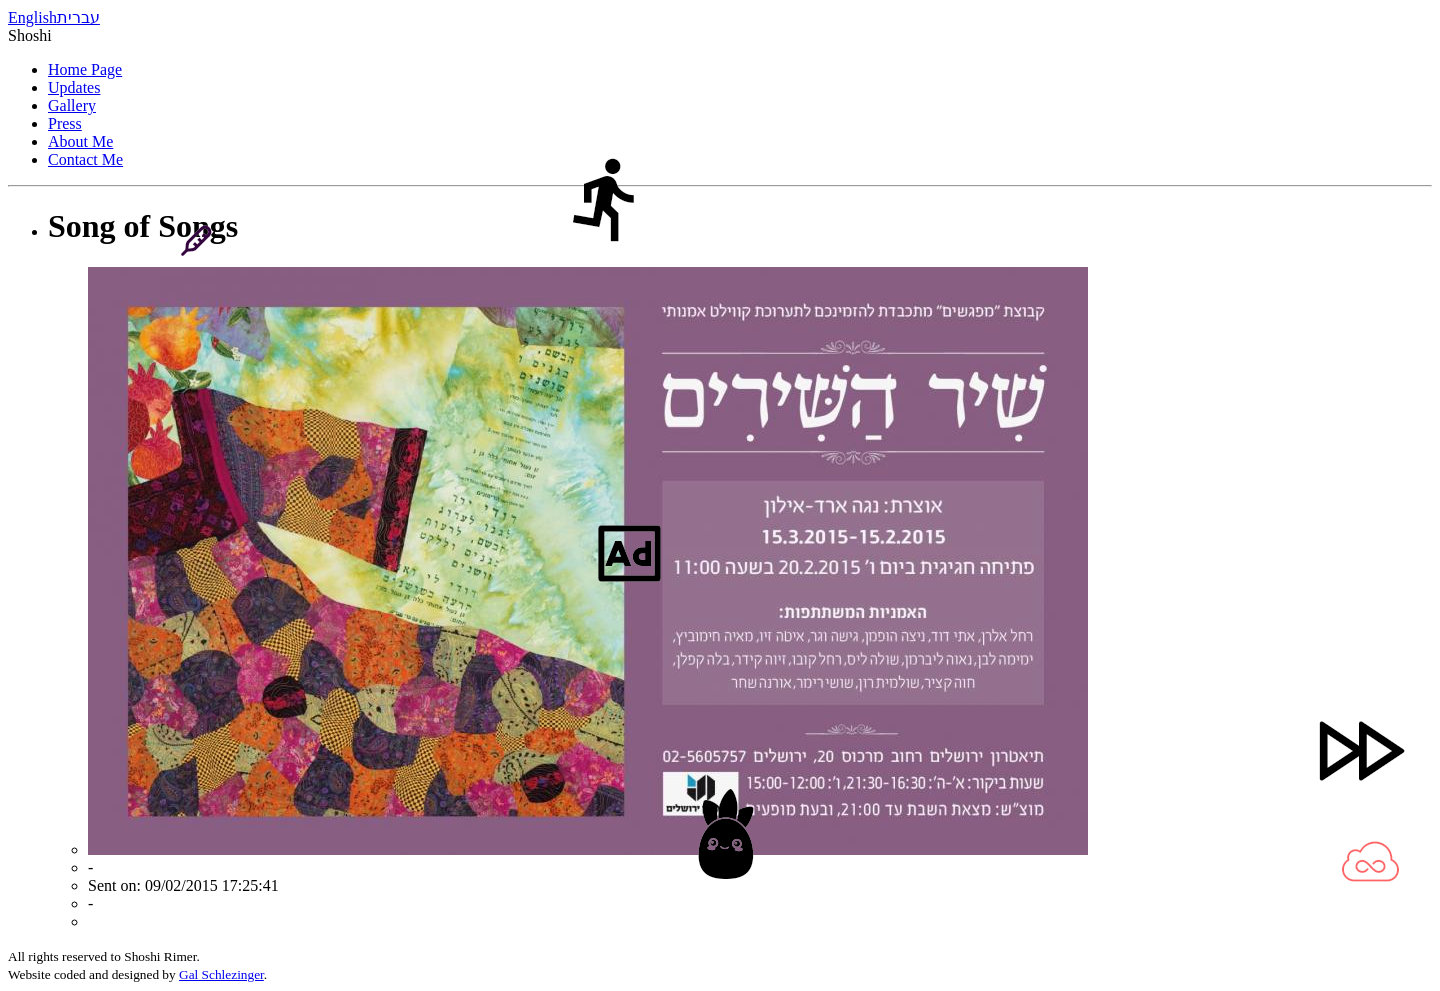 The height and width of the screenshot is (991, 1440). I want to click on access running or jogging activity tracking, so click(607, 199).